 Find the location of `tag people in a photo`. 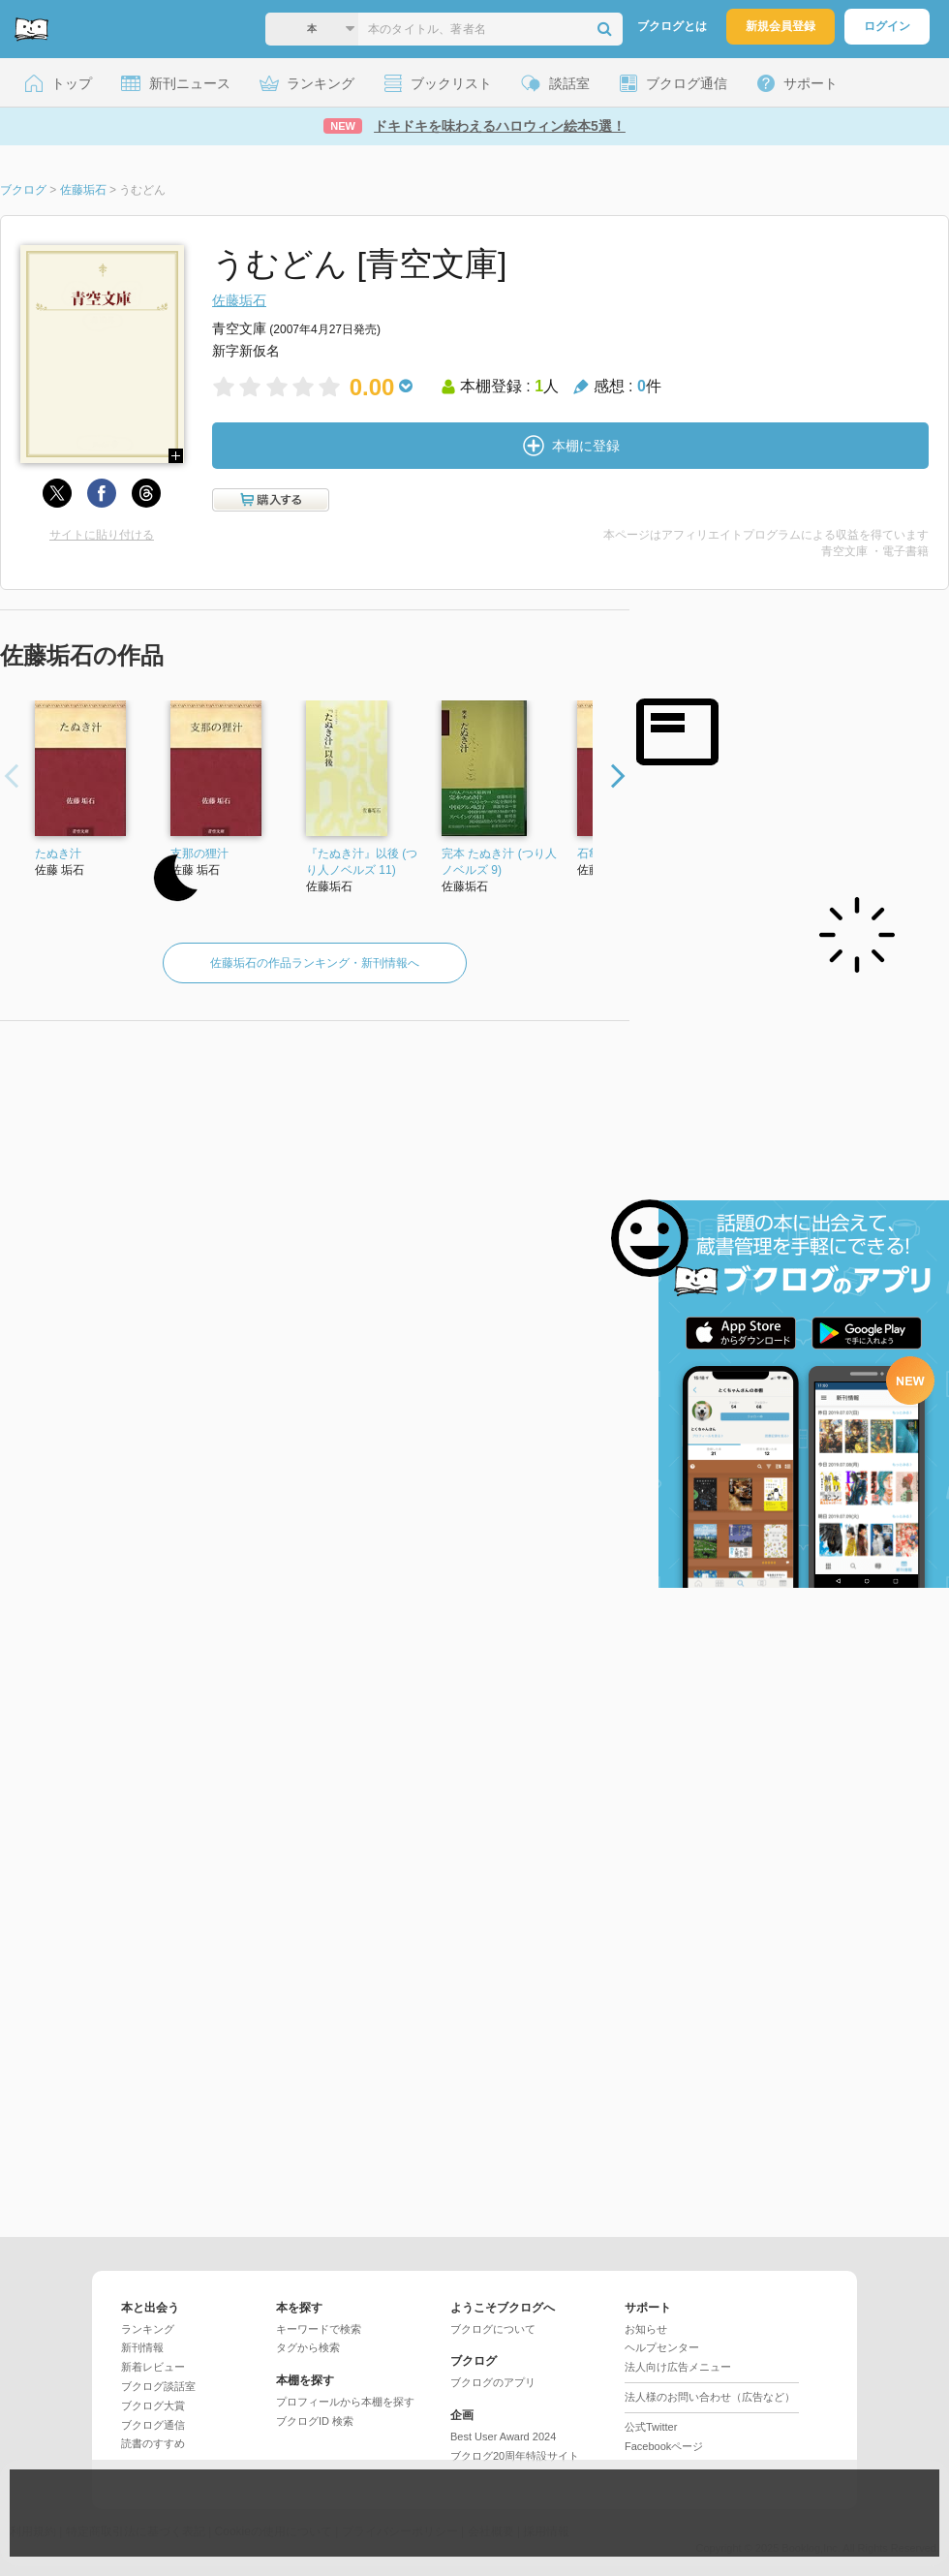

tag people in a photo is located at coordinates (650, 1238).